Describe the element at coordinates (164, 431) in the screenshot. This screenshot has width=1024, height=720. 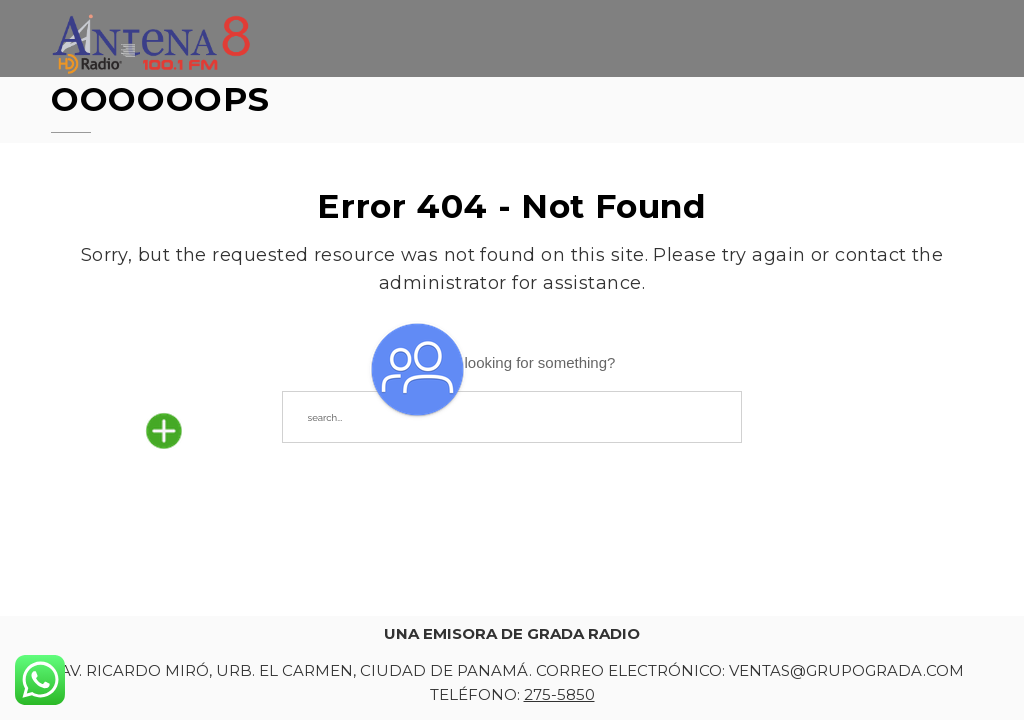
I see `add a new item to the list` at that location.